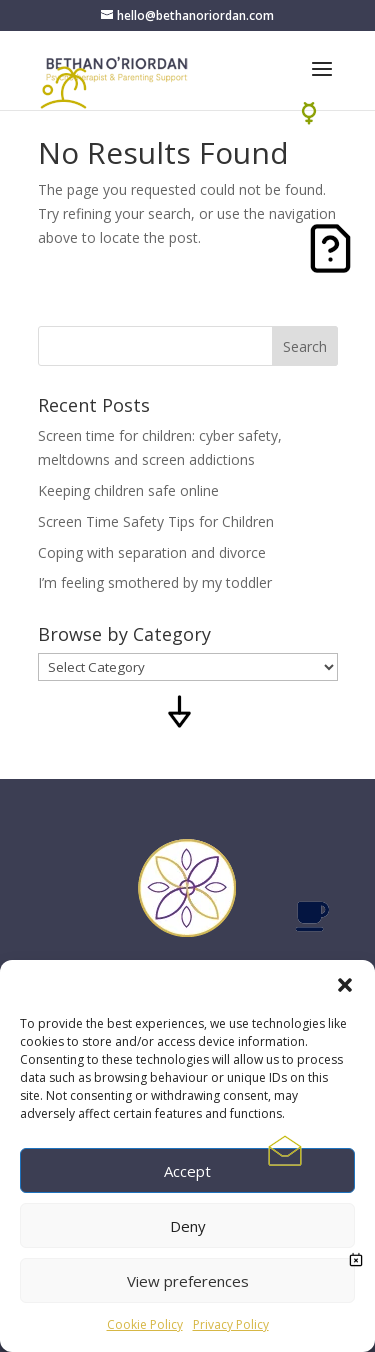  What do you see at coordinates (179, 711) in the screenshot?
I see `indicates digital ground connection in circuit diagrams` at bounding box center [179, 711].